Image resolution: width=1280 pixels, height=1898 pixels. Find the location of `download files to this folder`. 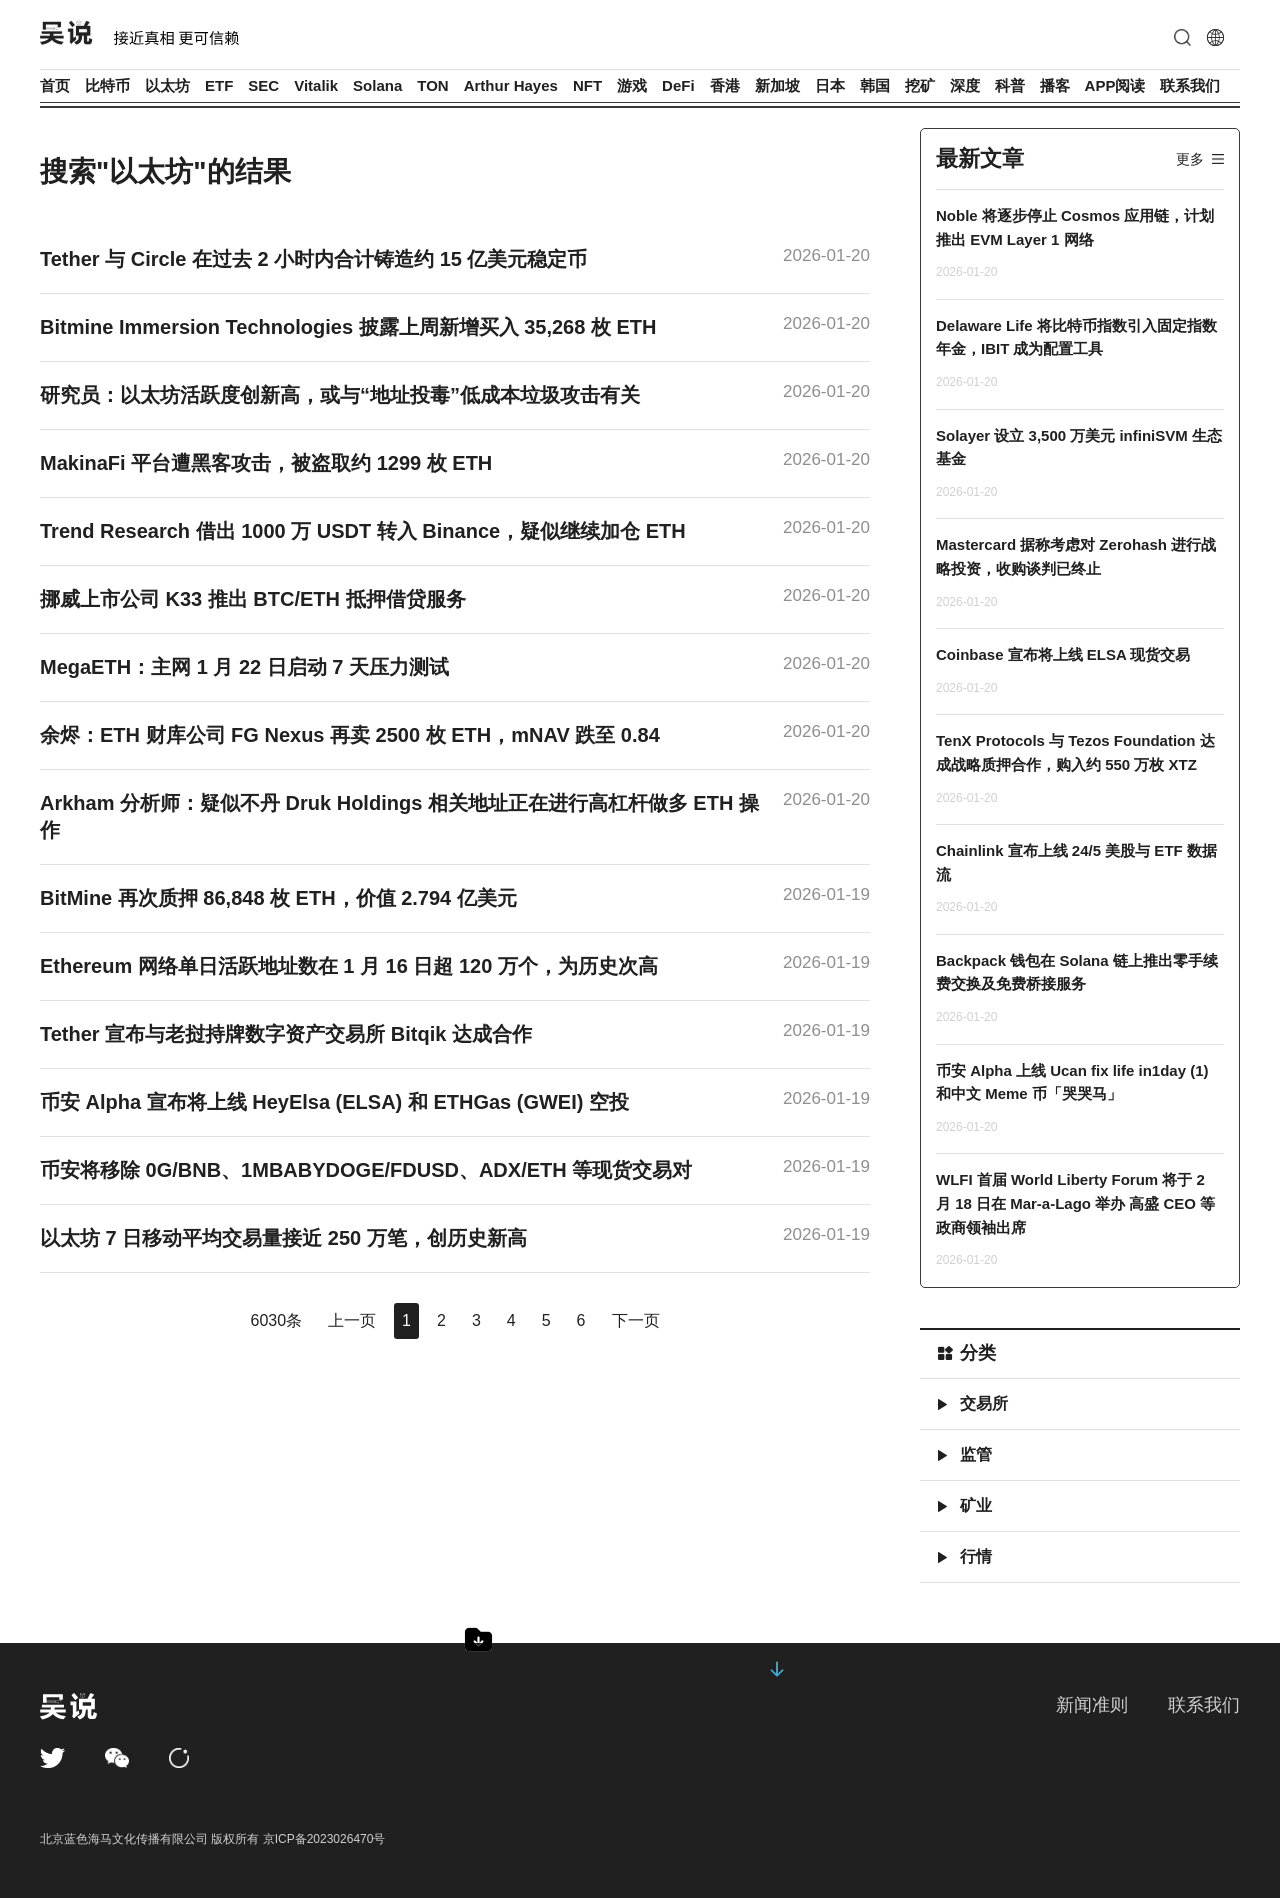

download files to this folder is located at coordinates (478, 1639).